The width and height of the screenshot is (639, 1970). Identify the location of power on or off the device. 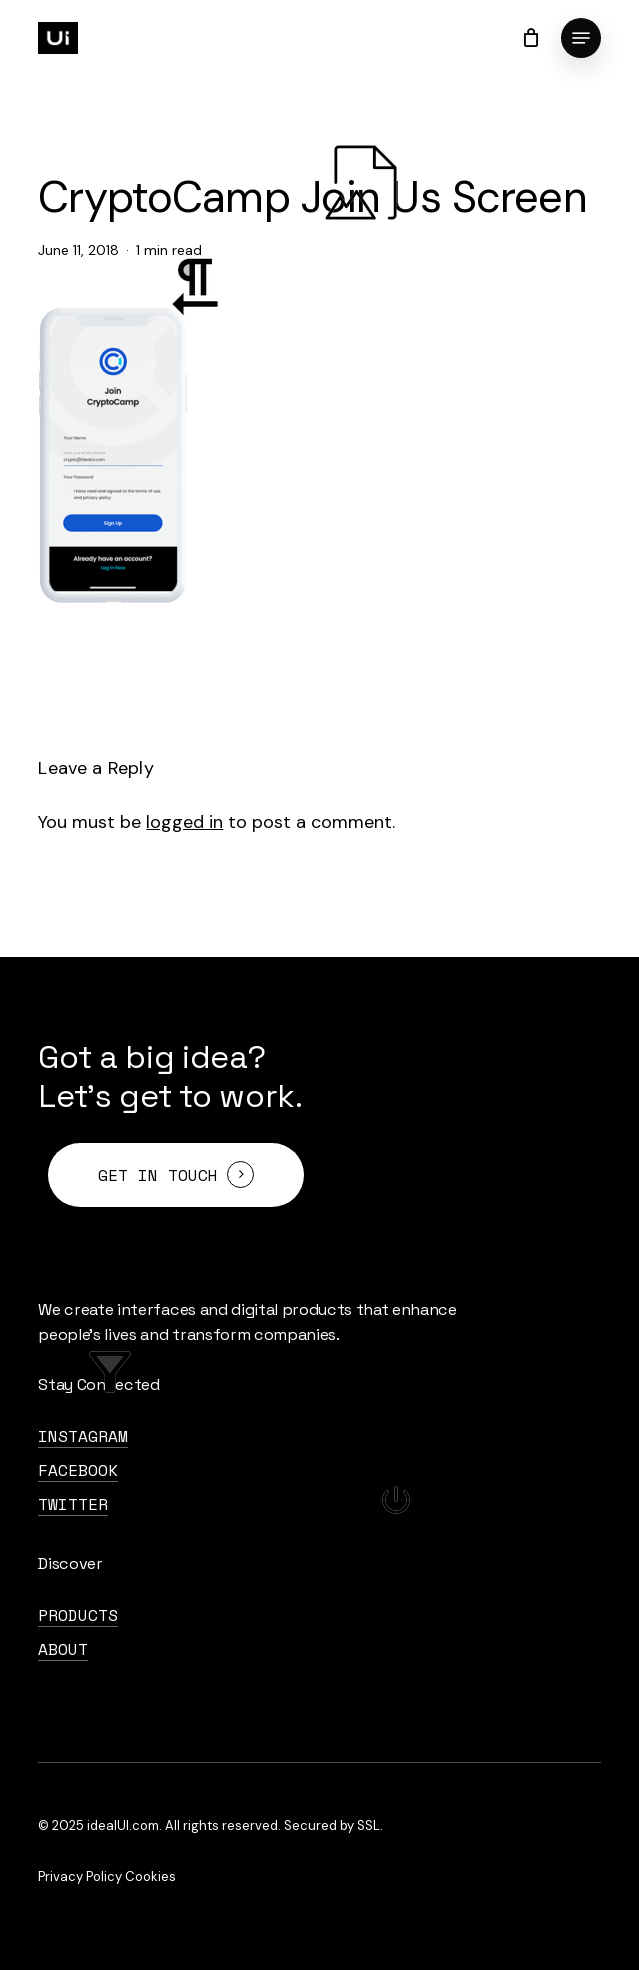
(396, 1500).